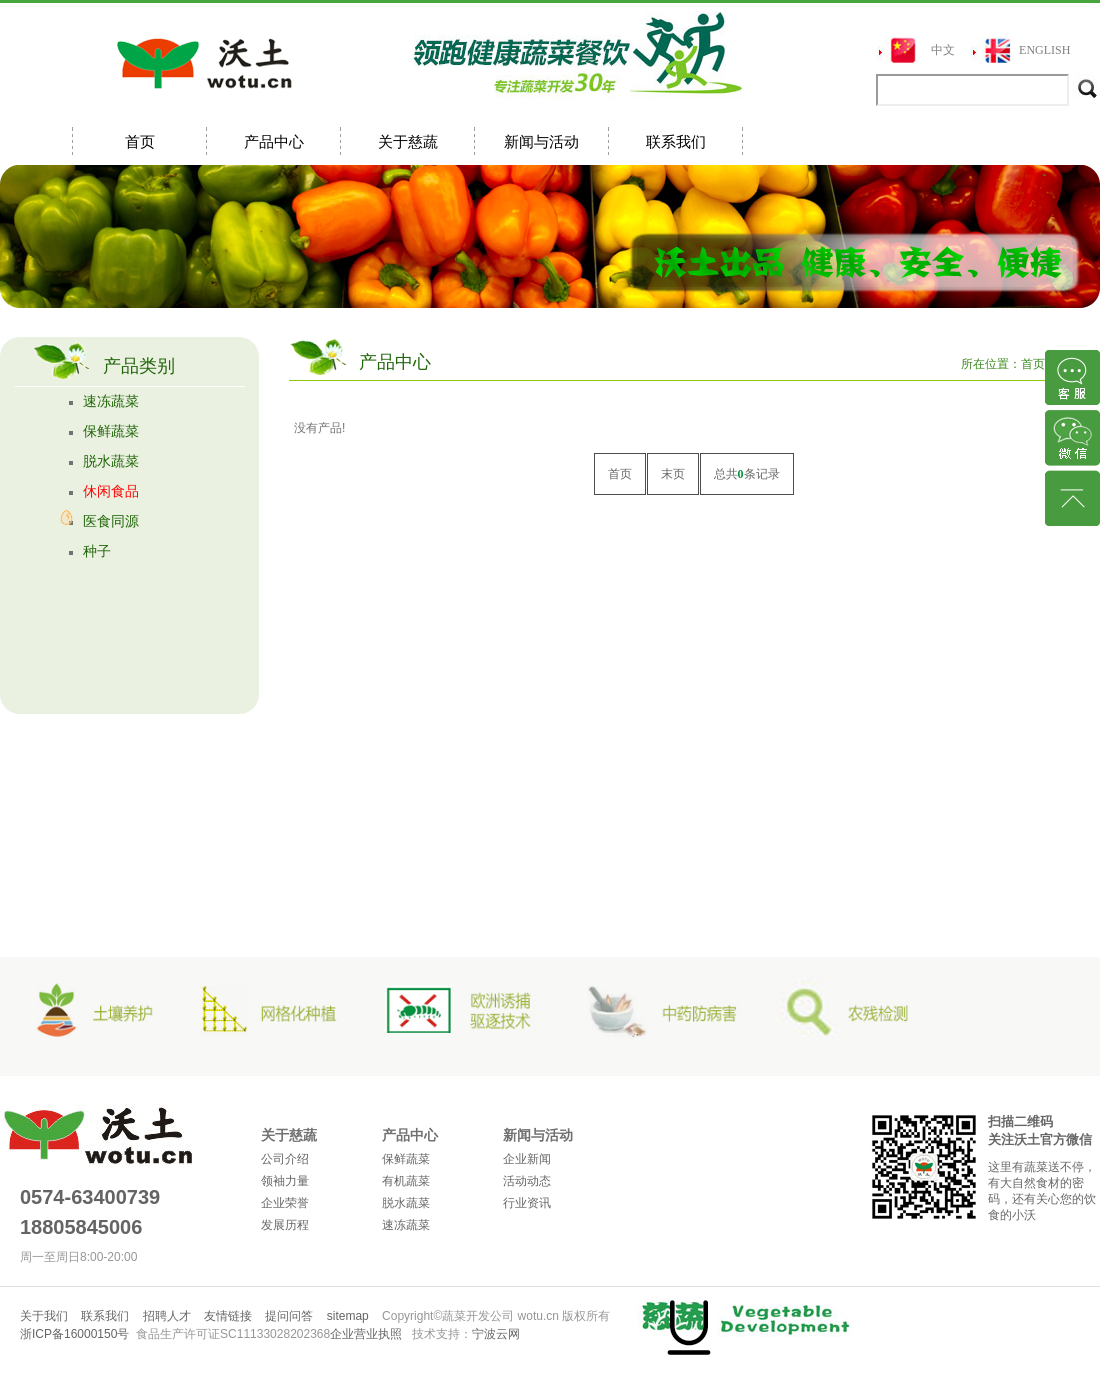 The height and width of the screenshot is (1377, 1100). What do you see at coordinates (689, 1324) in the screenshot?
I see `apply underline formatting to selected text` at bounding box center [689, 1324].